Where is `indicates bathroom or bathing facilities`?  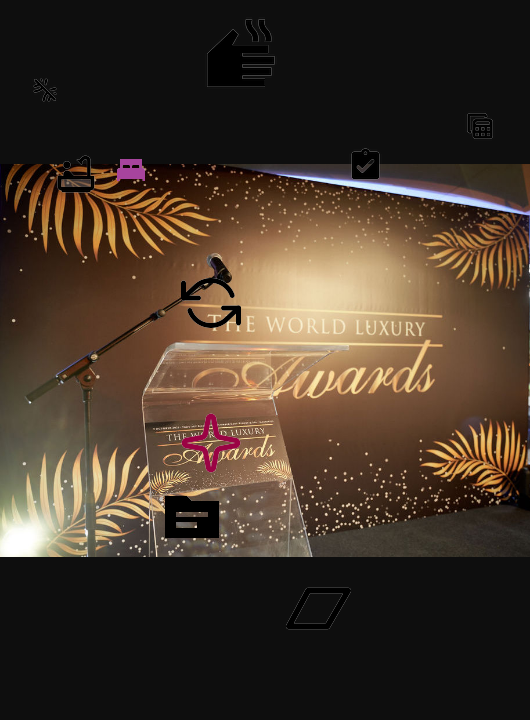
indicates bathroom or bathing facilities is located at coordinates (76, 174).